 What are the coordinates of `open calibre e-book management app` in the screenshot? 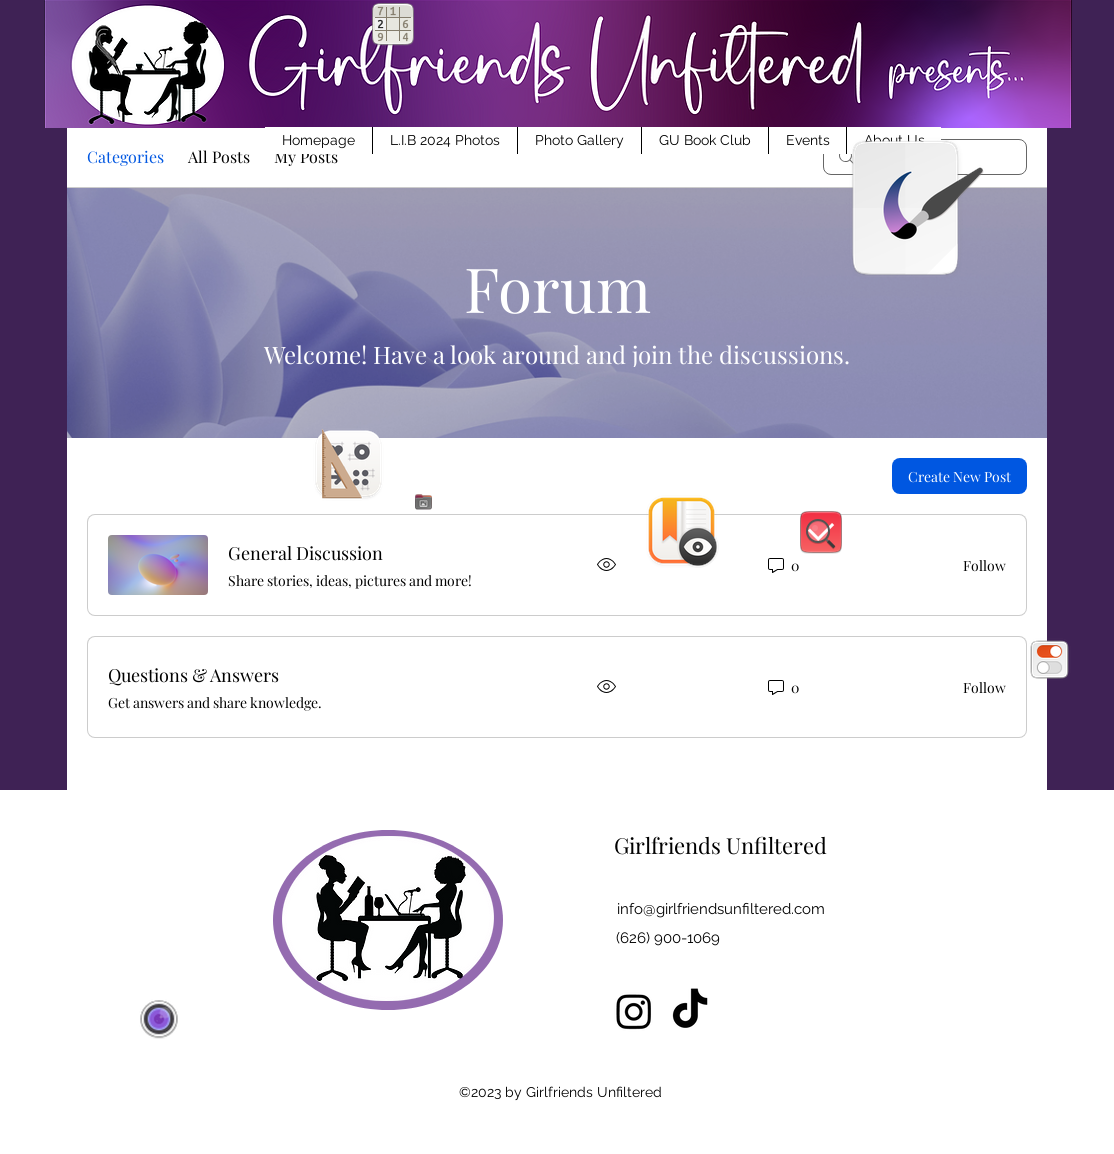 It's located at (681, 530).